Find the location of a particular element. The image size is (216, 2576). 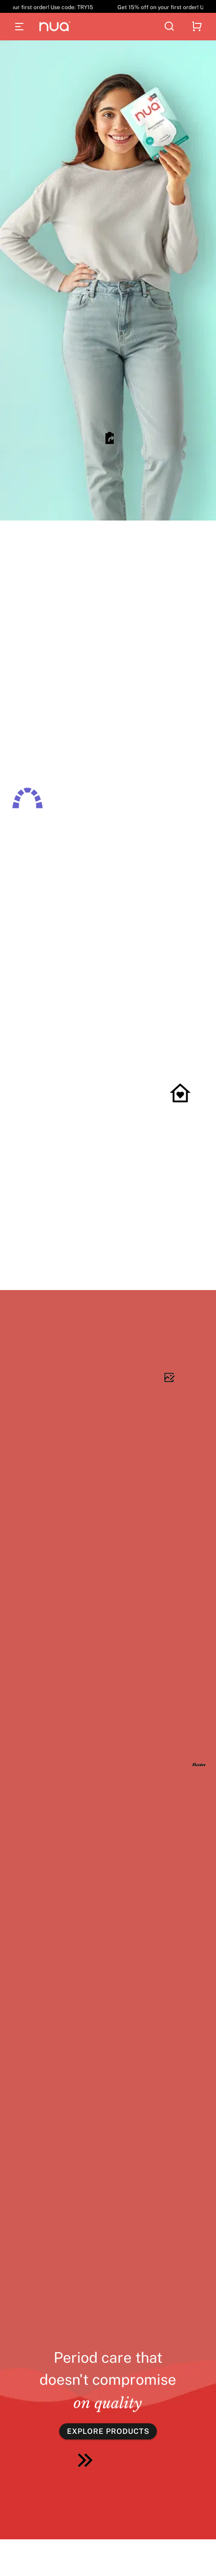

share battery power with another device is located at coordinates (110, 438).